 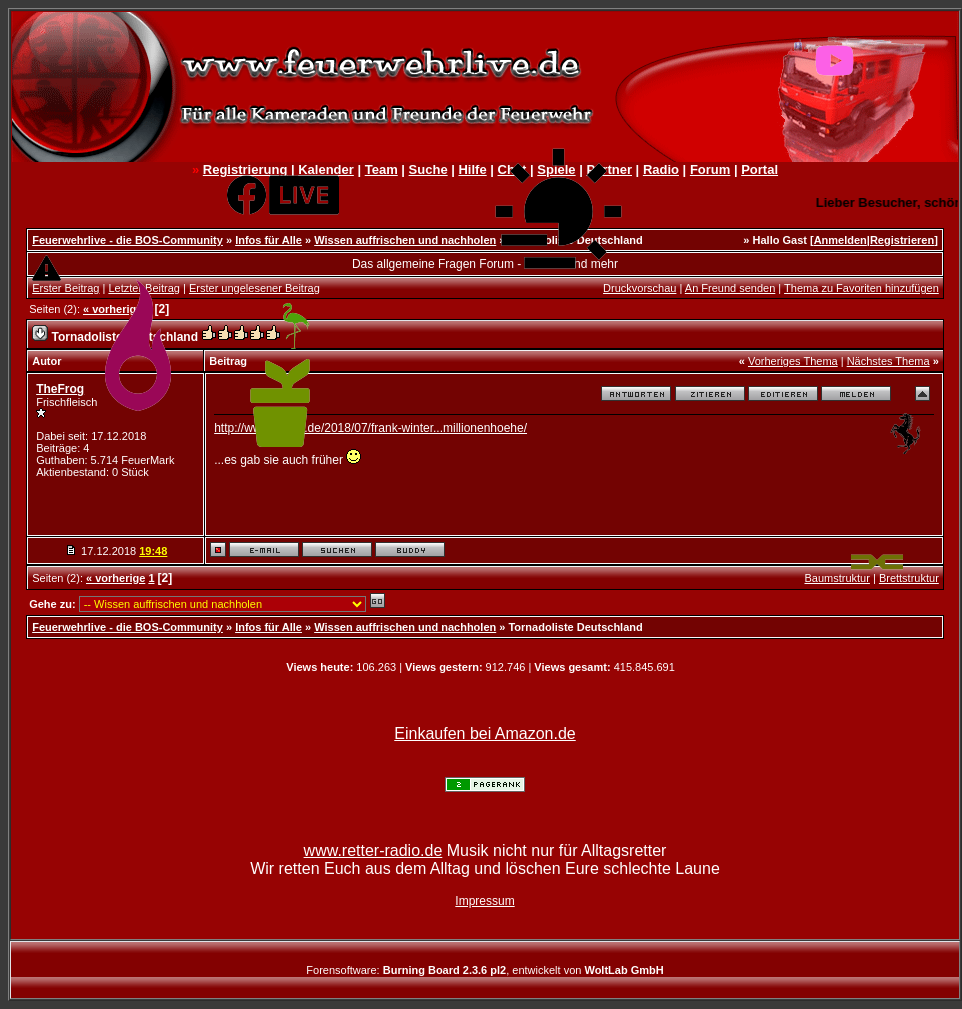 What do you see at coordinates (283, 195) in the screenshot?
I see `start a facebook live broadcast` at bounding box center [283, 195].